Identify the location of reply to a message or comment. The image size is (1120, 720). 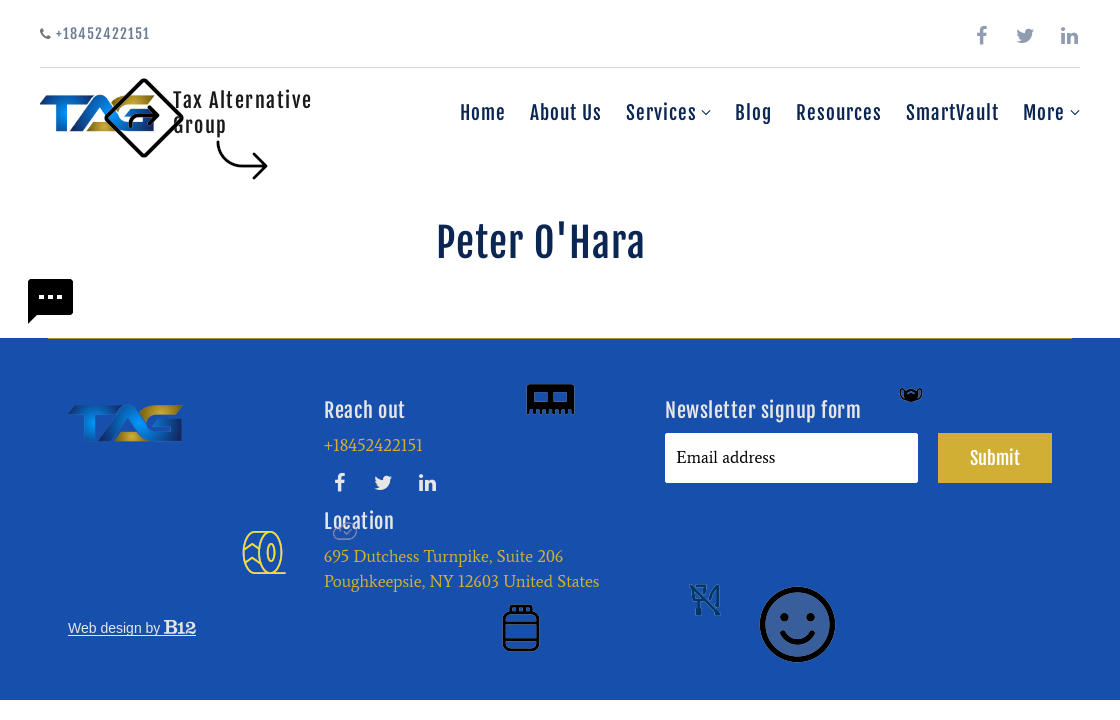
(242, 160).